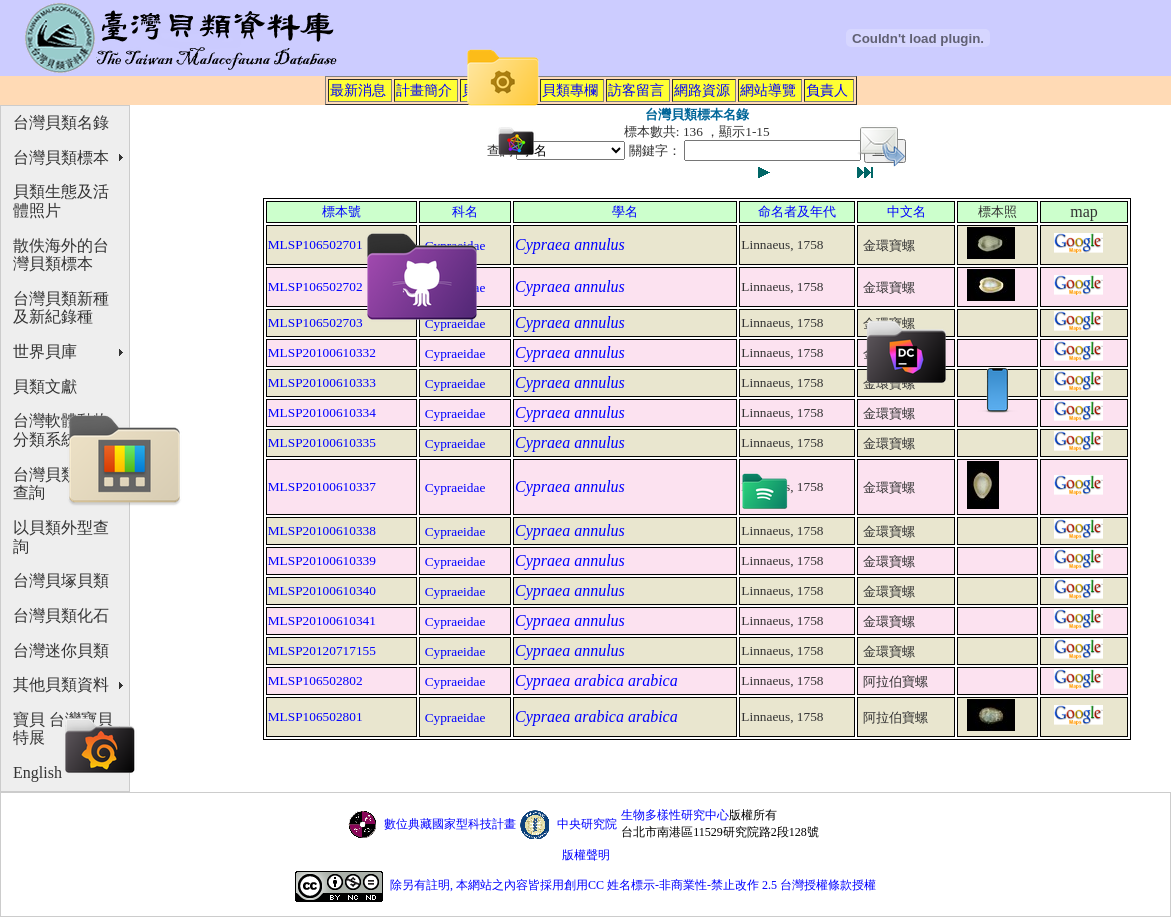  I want to click on open fediverse-related files and content, so click(516, 142).